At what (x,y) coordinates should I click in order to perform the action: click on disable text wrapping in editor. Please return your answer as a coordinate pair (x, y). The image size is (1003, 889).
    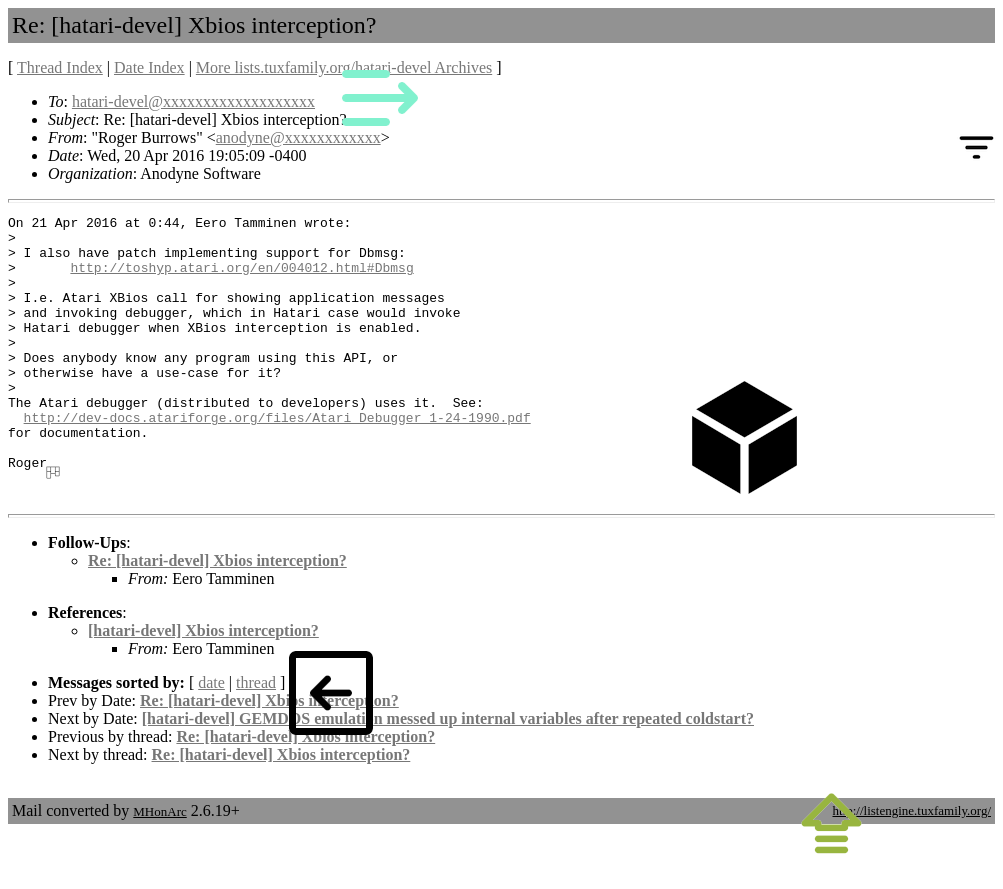
    Looking at the image, I should click on (378, 98).